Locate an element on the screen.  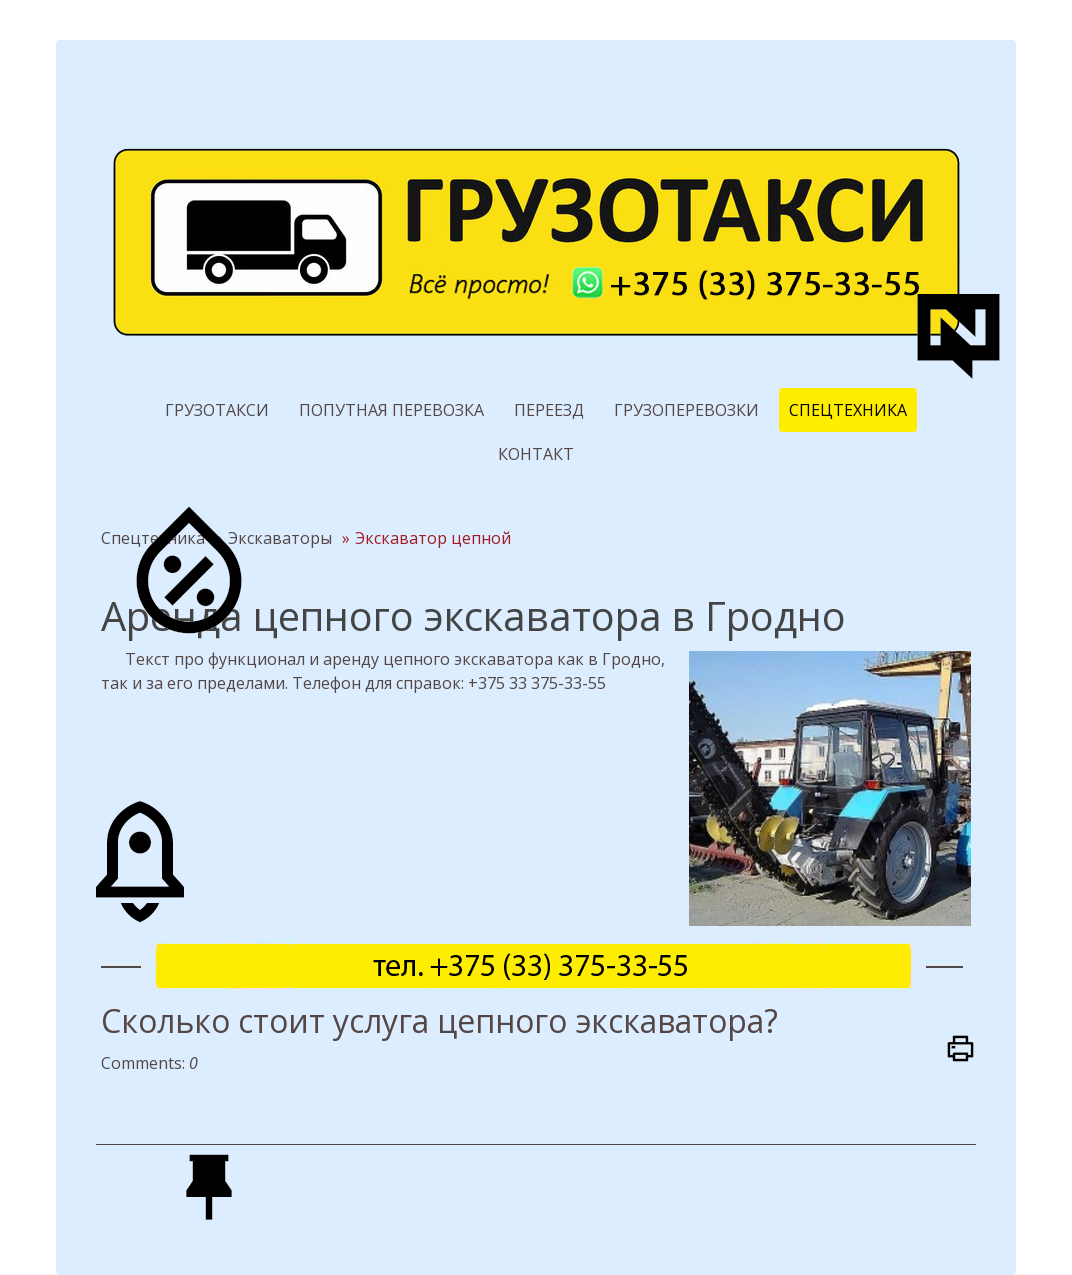
pin an item to keep it visible is located at coordinates (209, 1184).